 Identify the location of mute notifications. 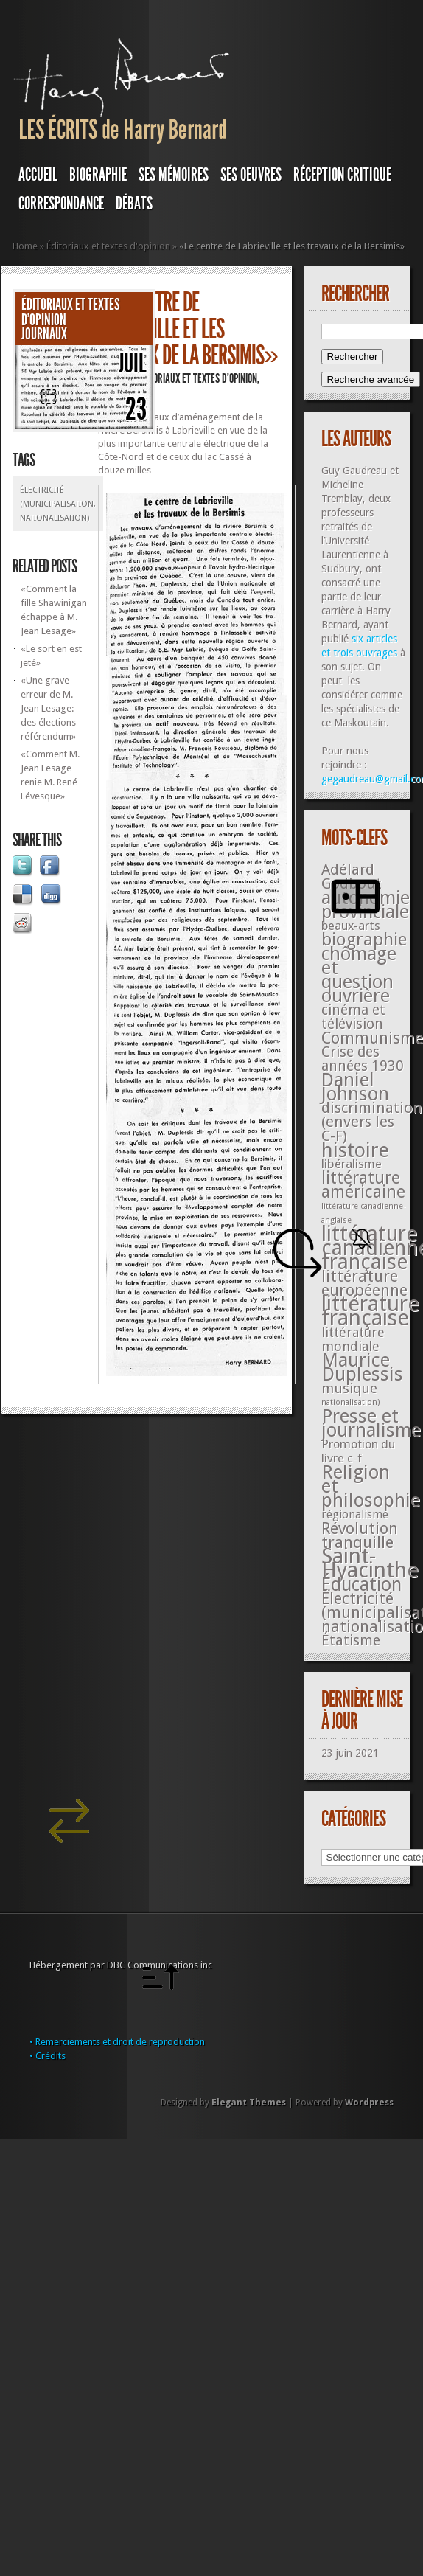
(362, 1239).